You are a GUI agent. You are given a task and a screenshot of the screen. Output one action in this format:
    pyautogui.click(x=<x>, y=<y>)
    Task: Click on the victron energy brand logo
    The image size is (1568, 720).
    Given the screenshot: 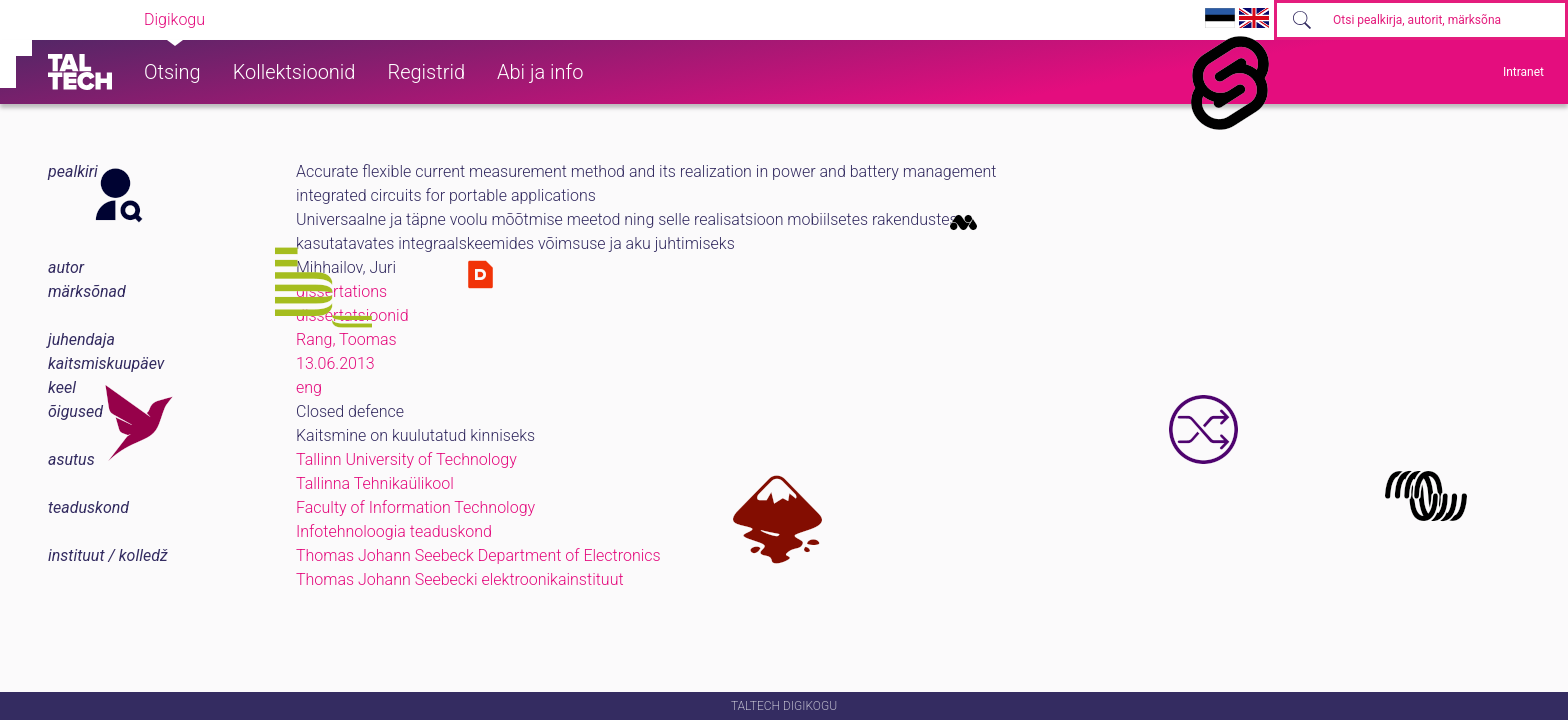 What is the action you would take?
    pyautogui.click(x=1426, y=496)
    